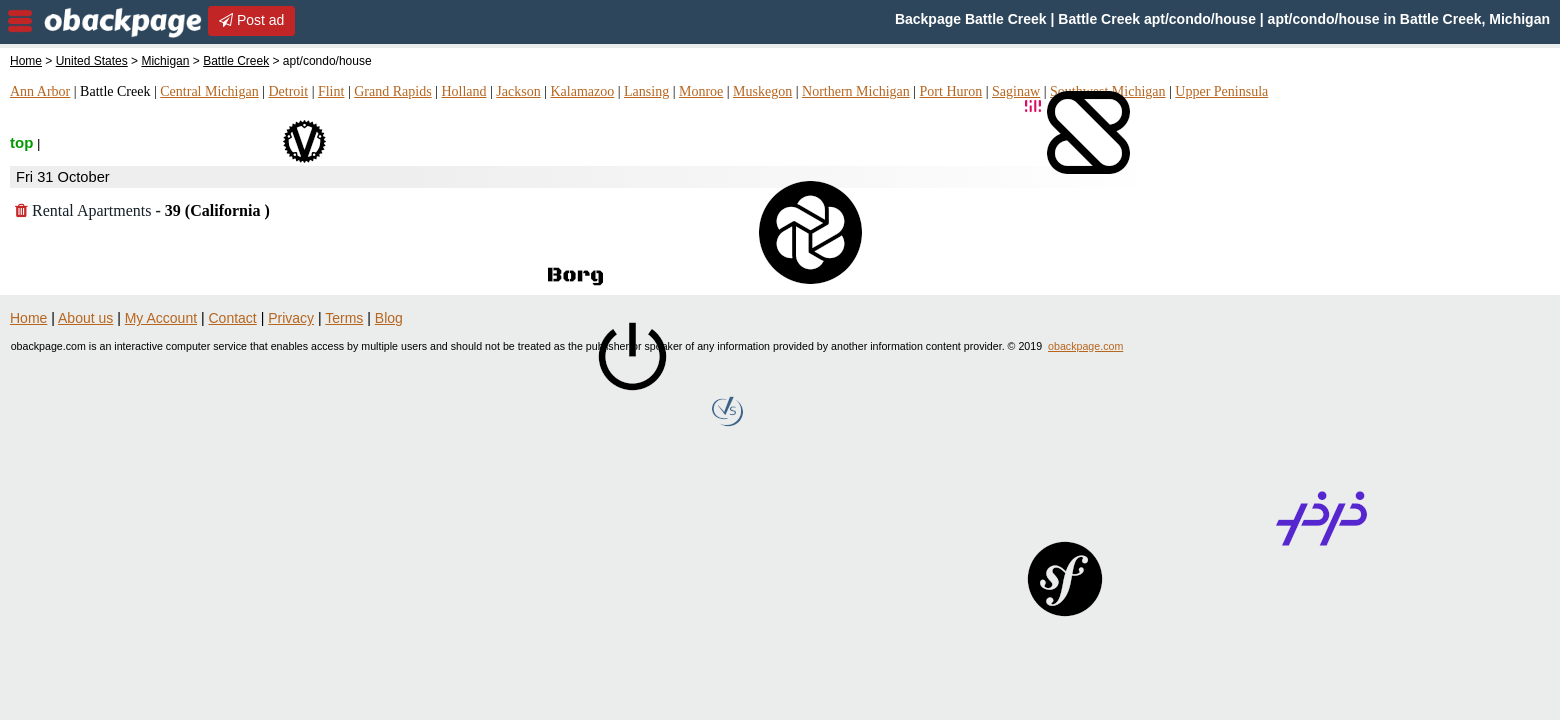 The height and width of the screenshot is (720, 1560). Describe the element at coordinates (1033, 106) in the screenshot. I see `scrollreveal javascript library logo` at that location.